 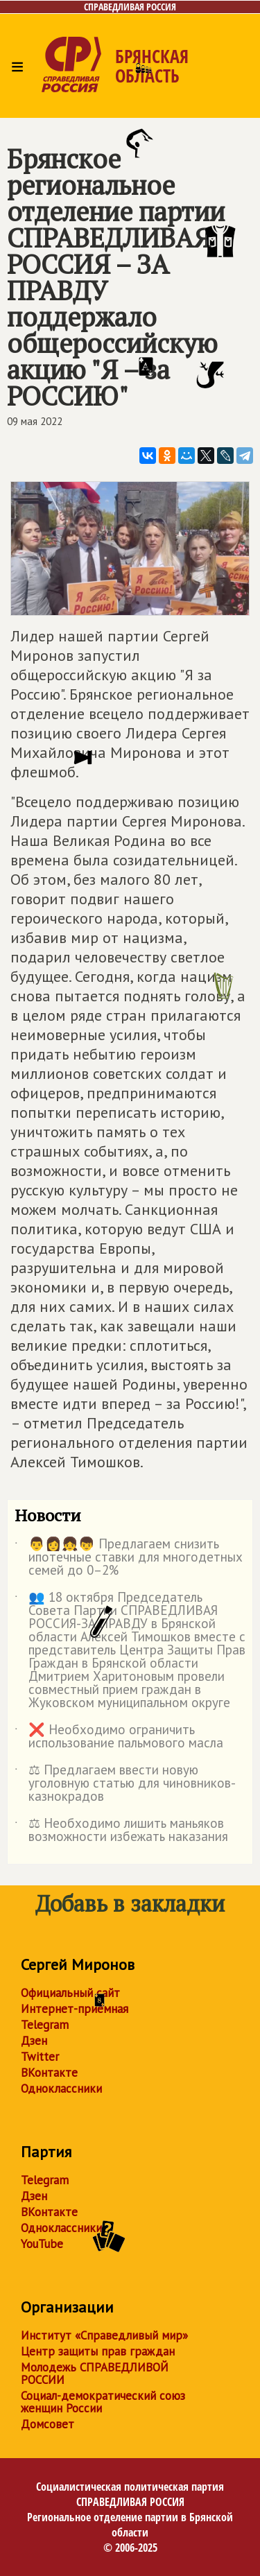 What do you see at coordinates (101, 1622) in the screenshot?
I see `collect or store a potion item` at bounding box center [101, 1622].